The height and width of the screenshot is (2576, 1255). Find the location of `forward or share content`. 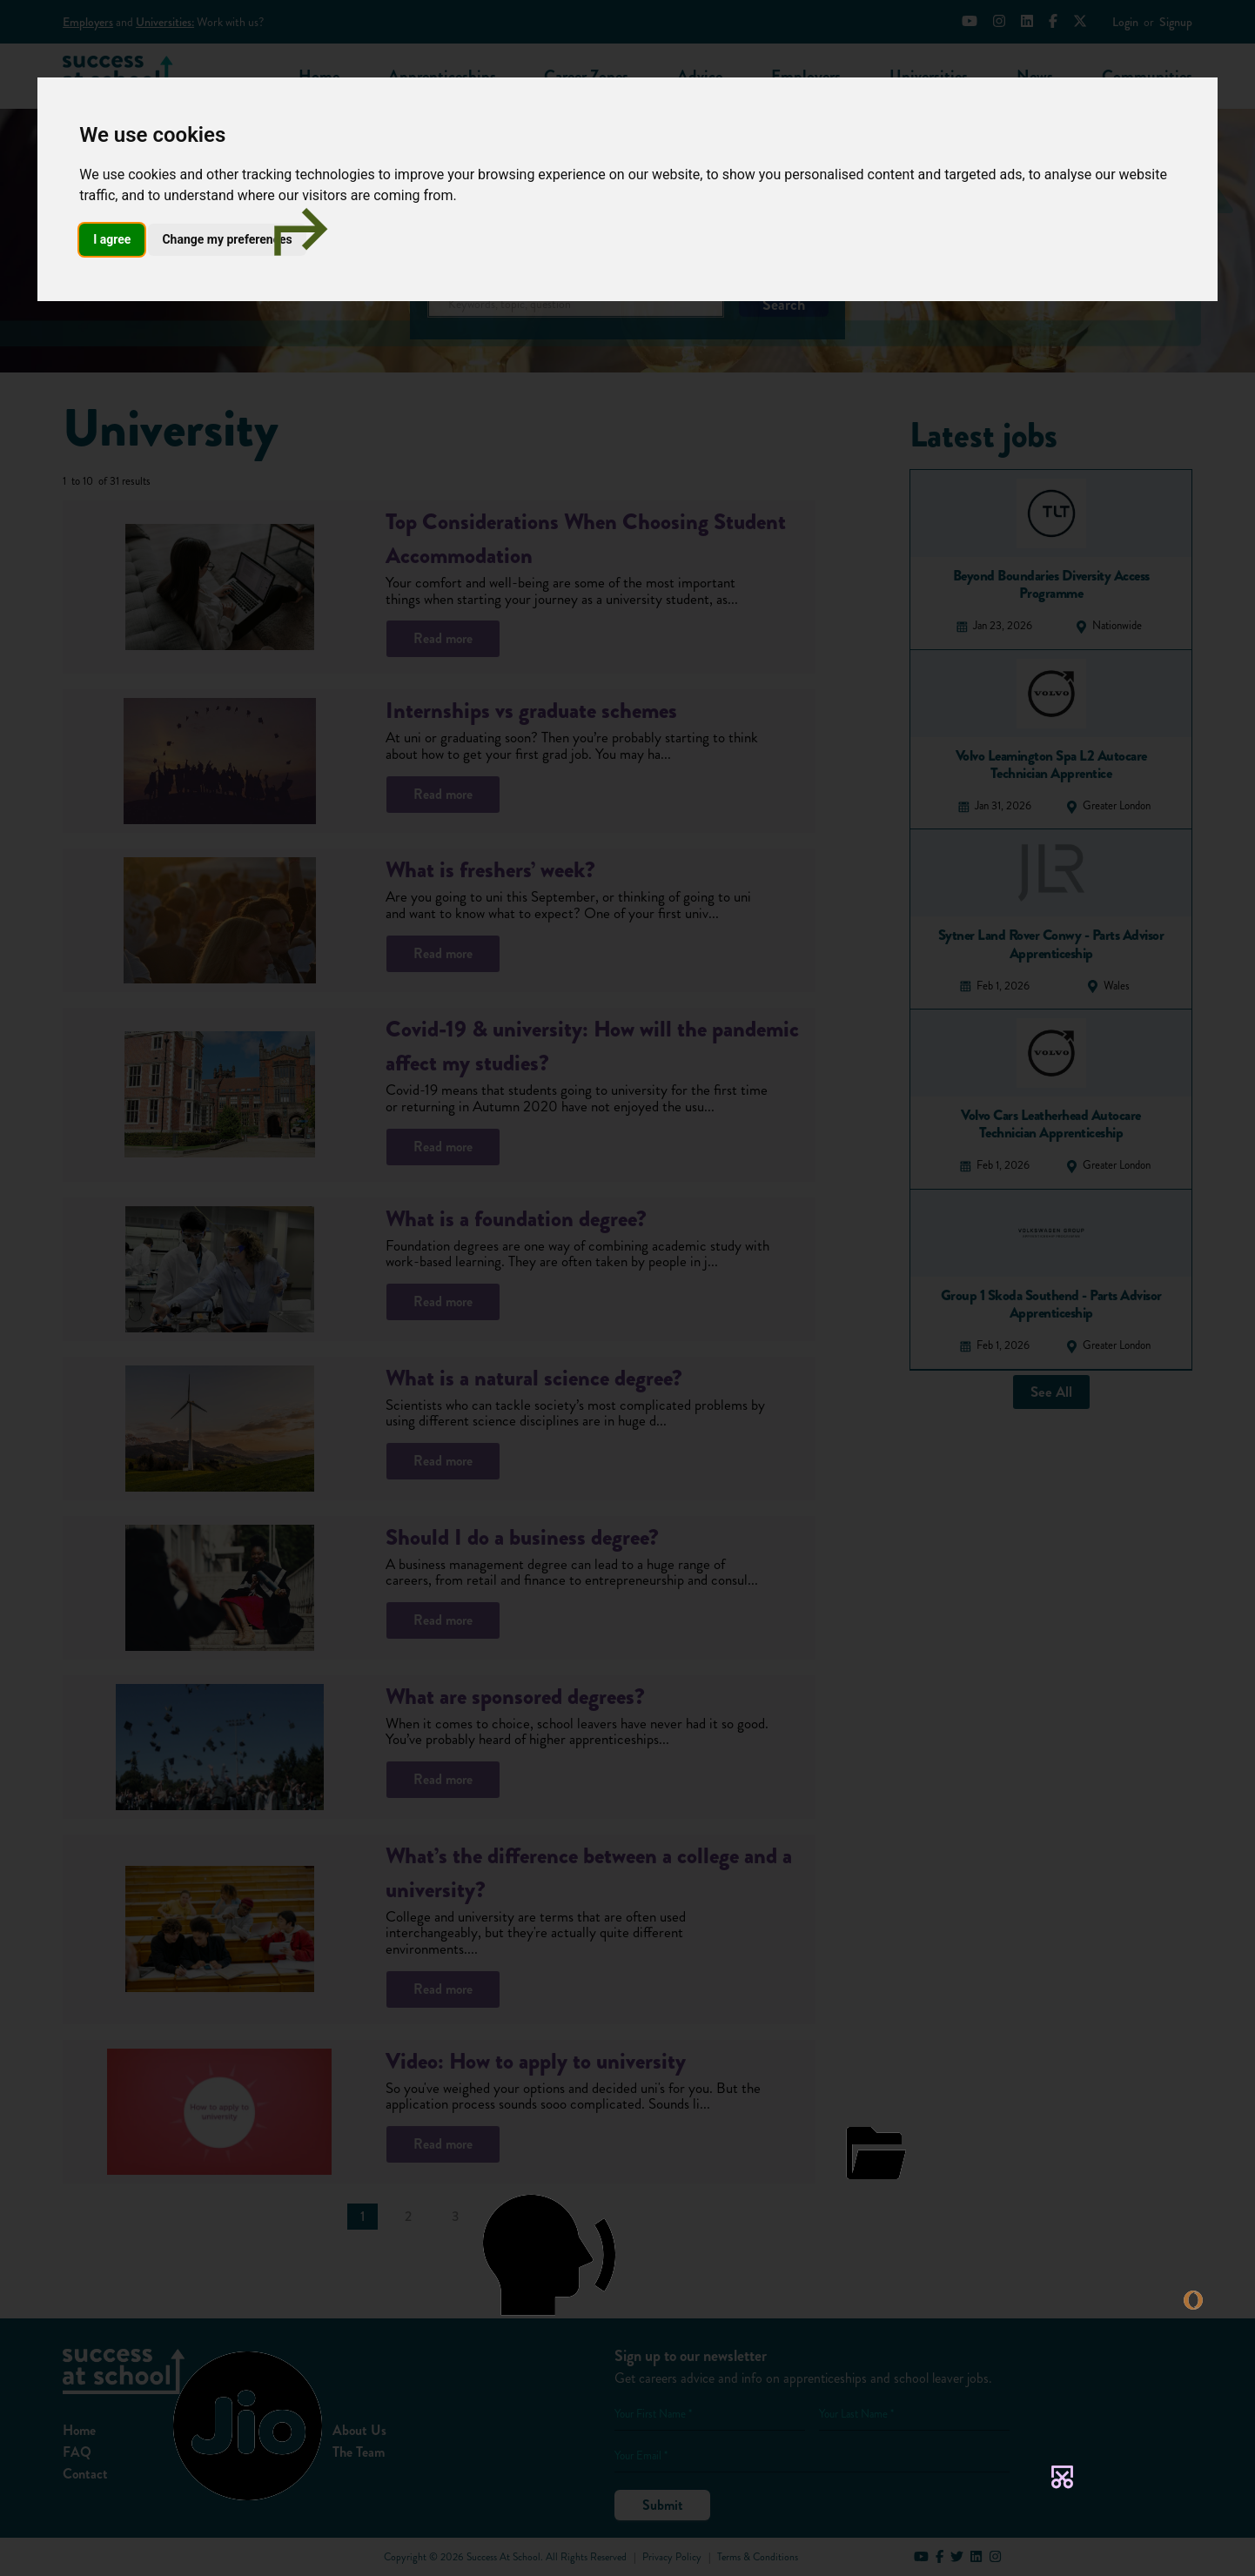

forward or share content is located at coordinates (298, 232).